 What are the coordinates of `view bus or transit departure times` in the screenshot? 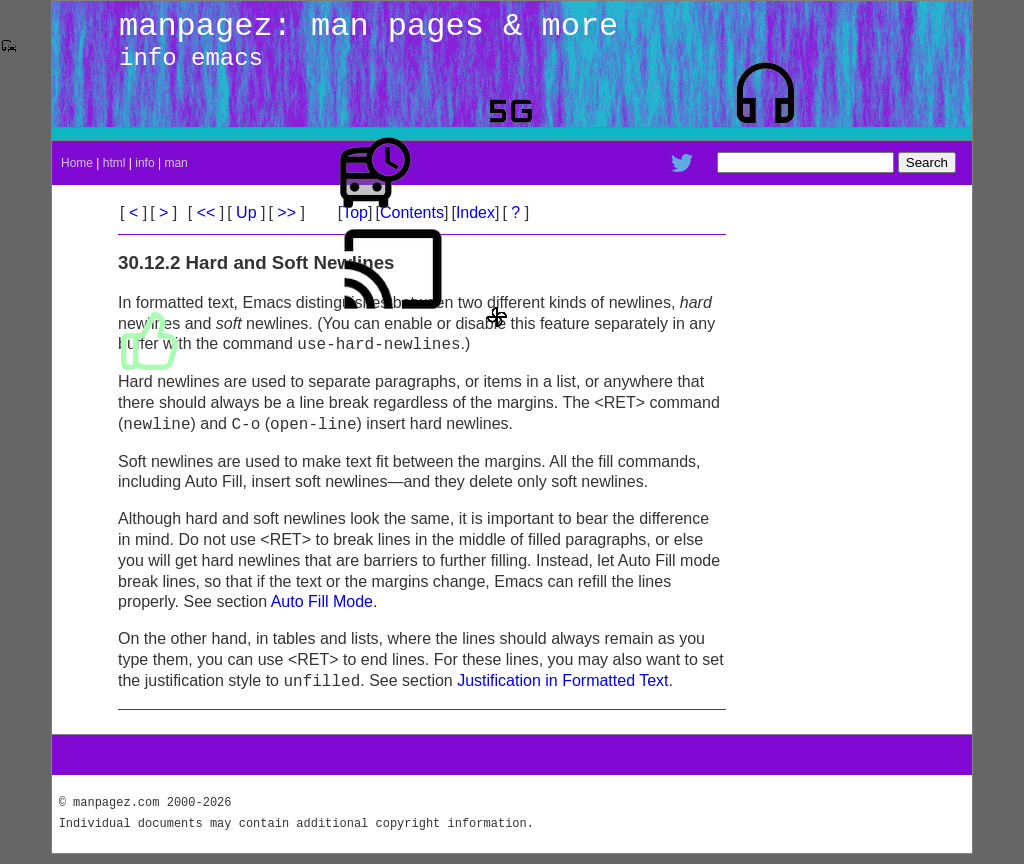 It's located at (375, 172).